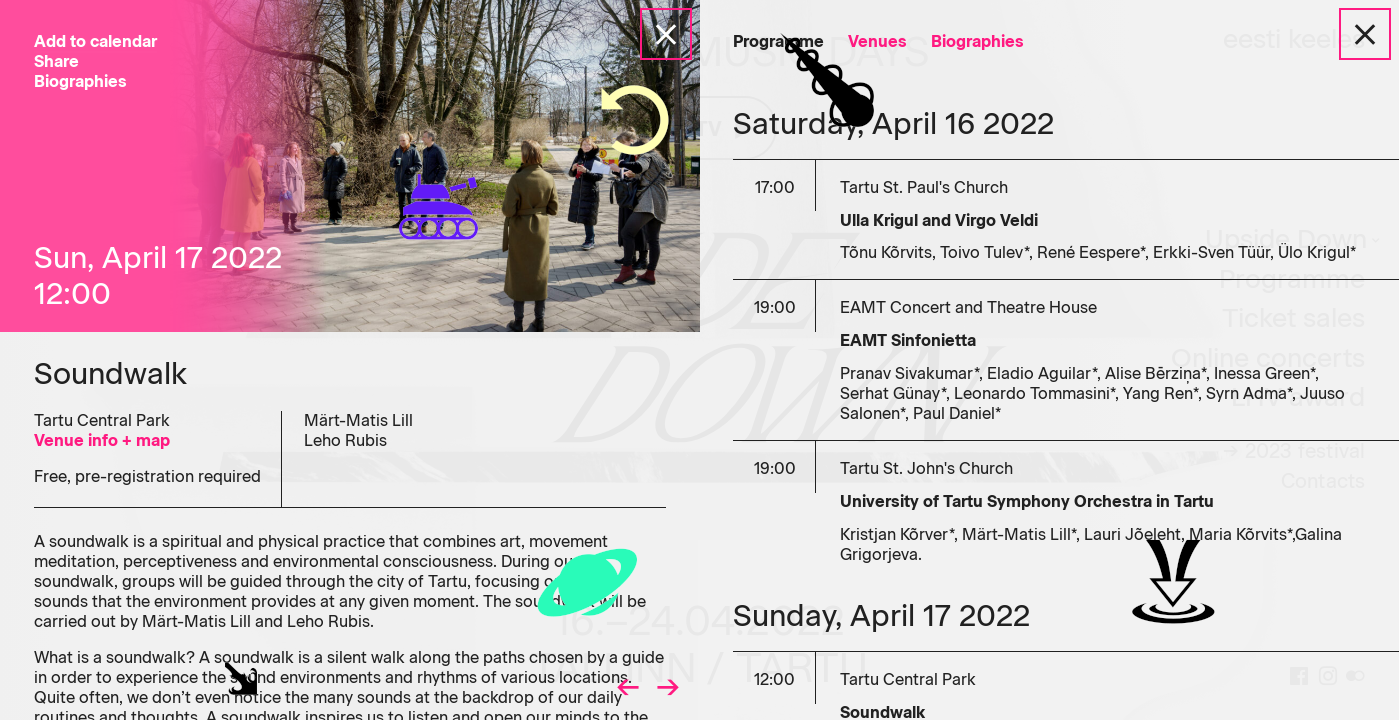  I want to click on activate dragon breath ability, so click(241, 679).